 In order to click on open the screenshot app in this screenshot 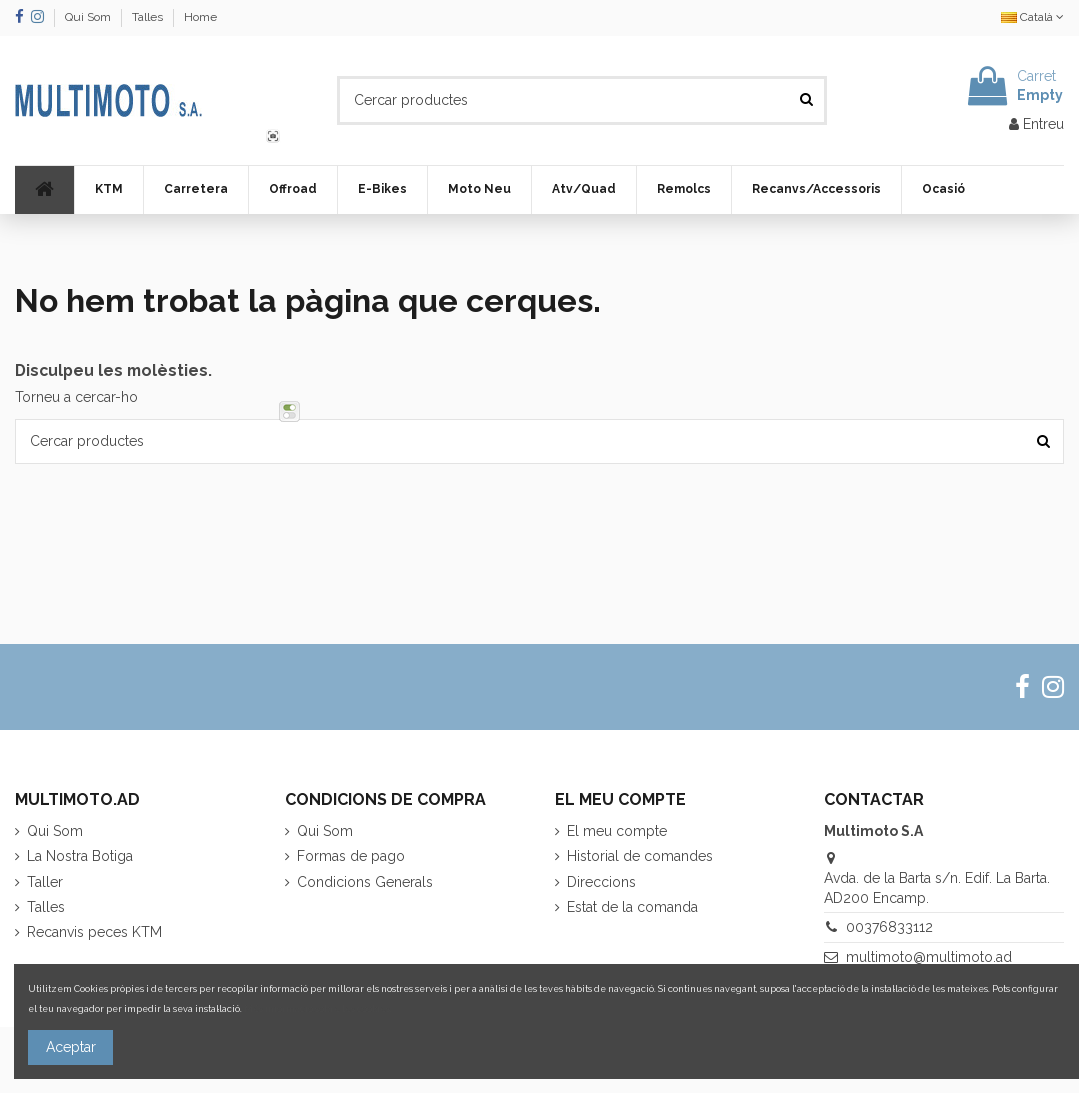, I will do `click(273, 136)`.